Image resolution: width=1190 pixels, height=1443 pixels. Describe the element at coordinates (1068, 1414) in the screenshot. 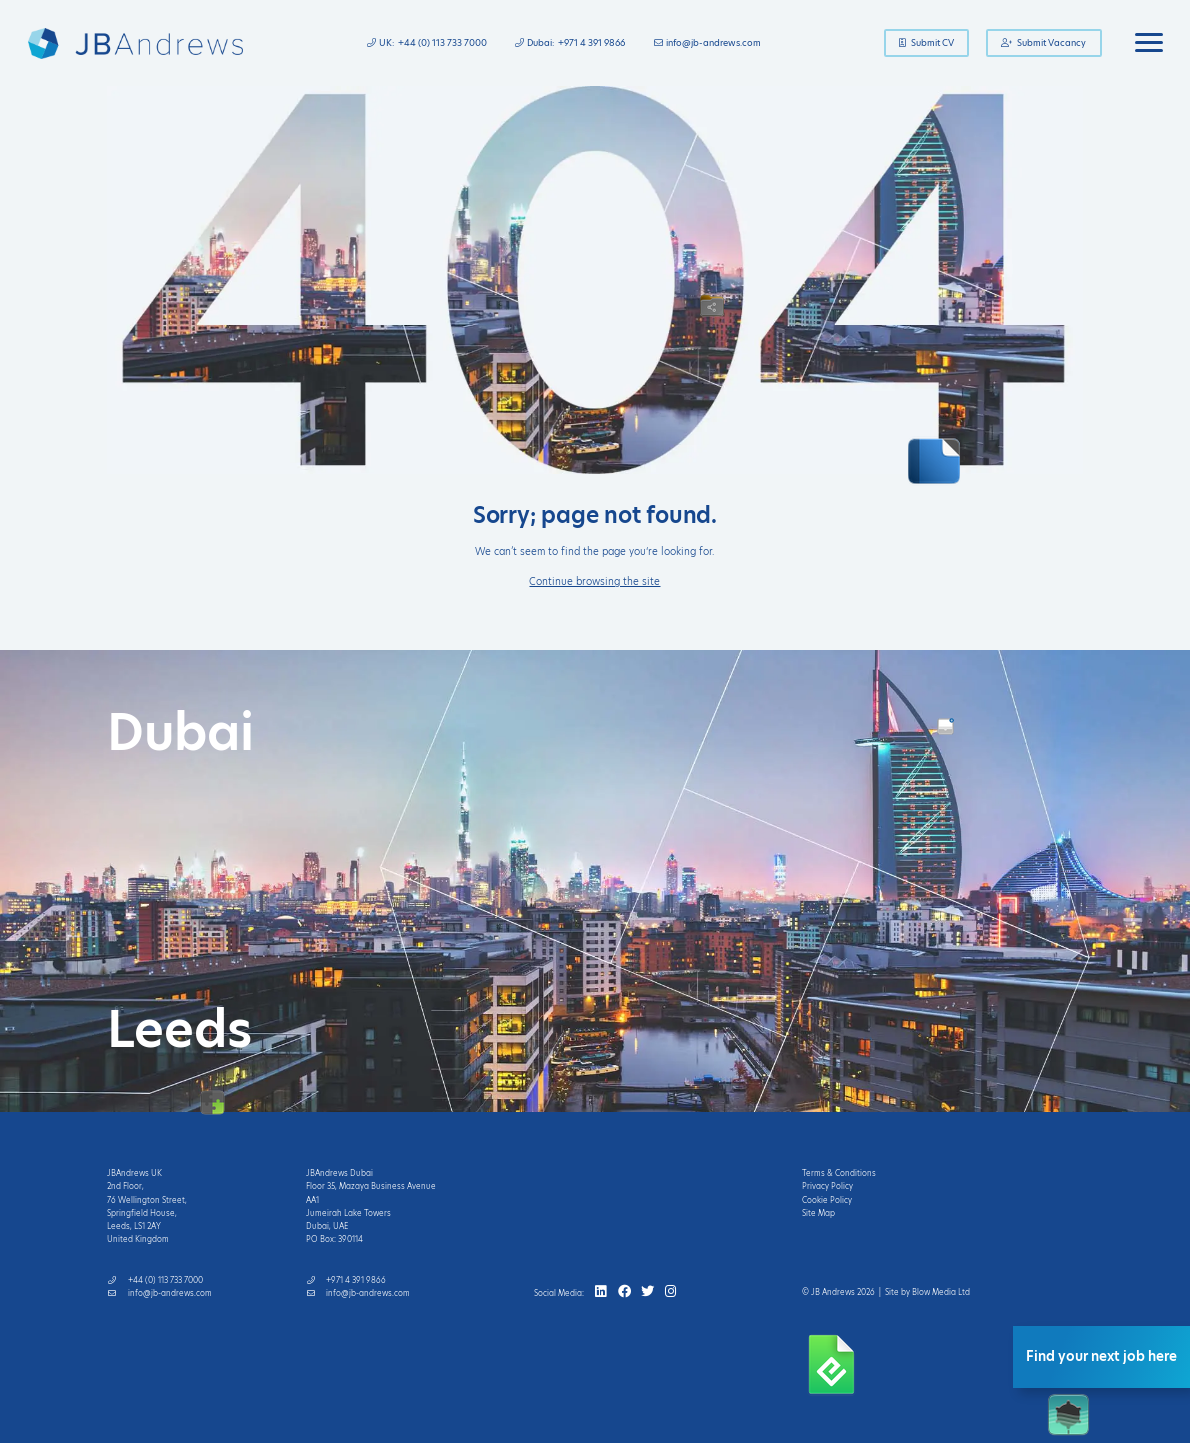

I see `launch gnome mines game` at that location.